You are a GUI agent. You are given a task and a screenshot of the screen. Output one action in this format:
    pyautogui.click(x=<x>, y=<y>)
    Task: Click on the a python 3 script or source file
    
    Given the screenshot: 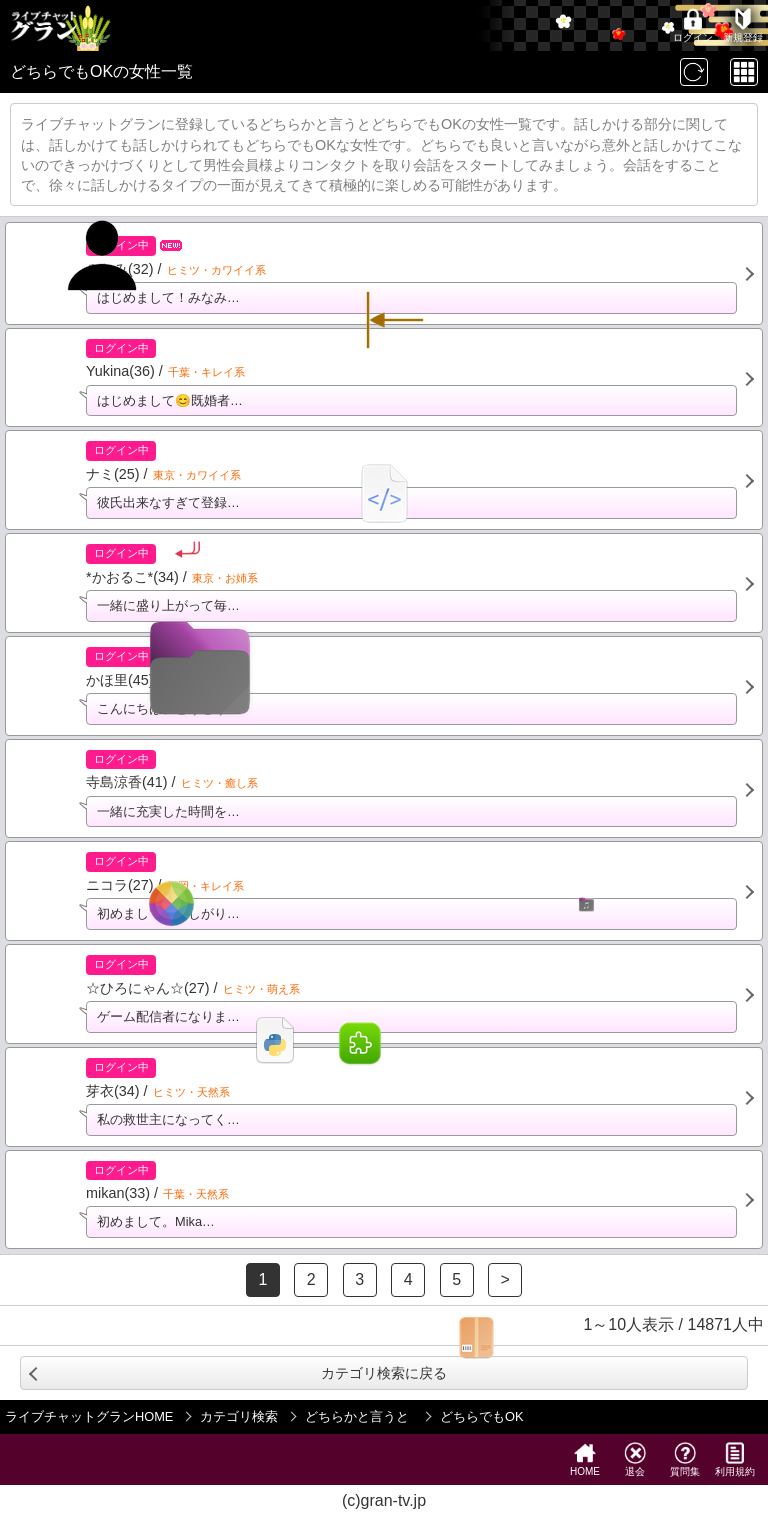 What is the action you would take?
    pyautogui.click(x=275, y=1040)
    